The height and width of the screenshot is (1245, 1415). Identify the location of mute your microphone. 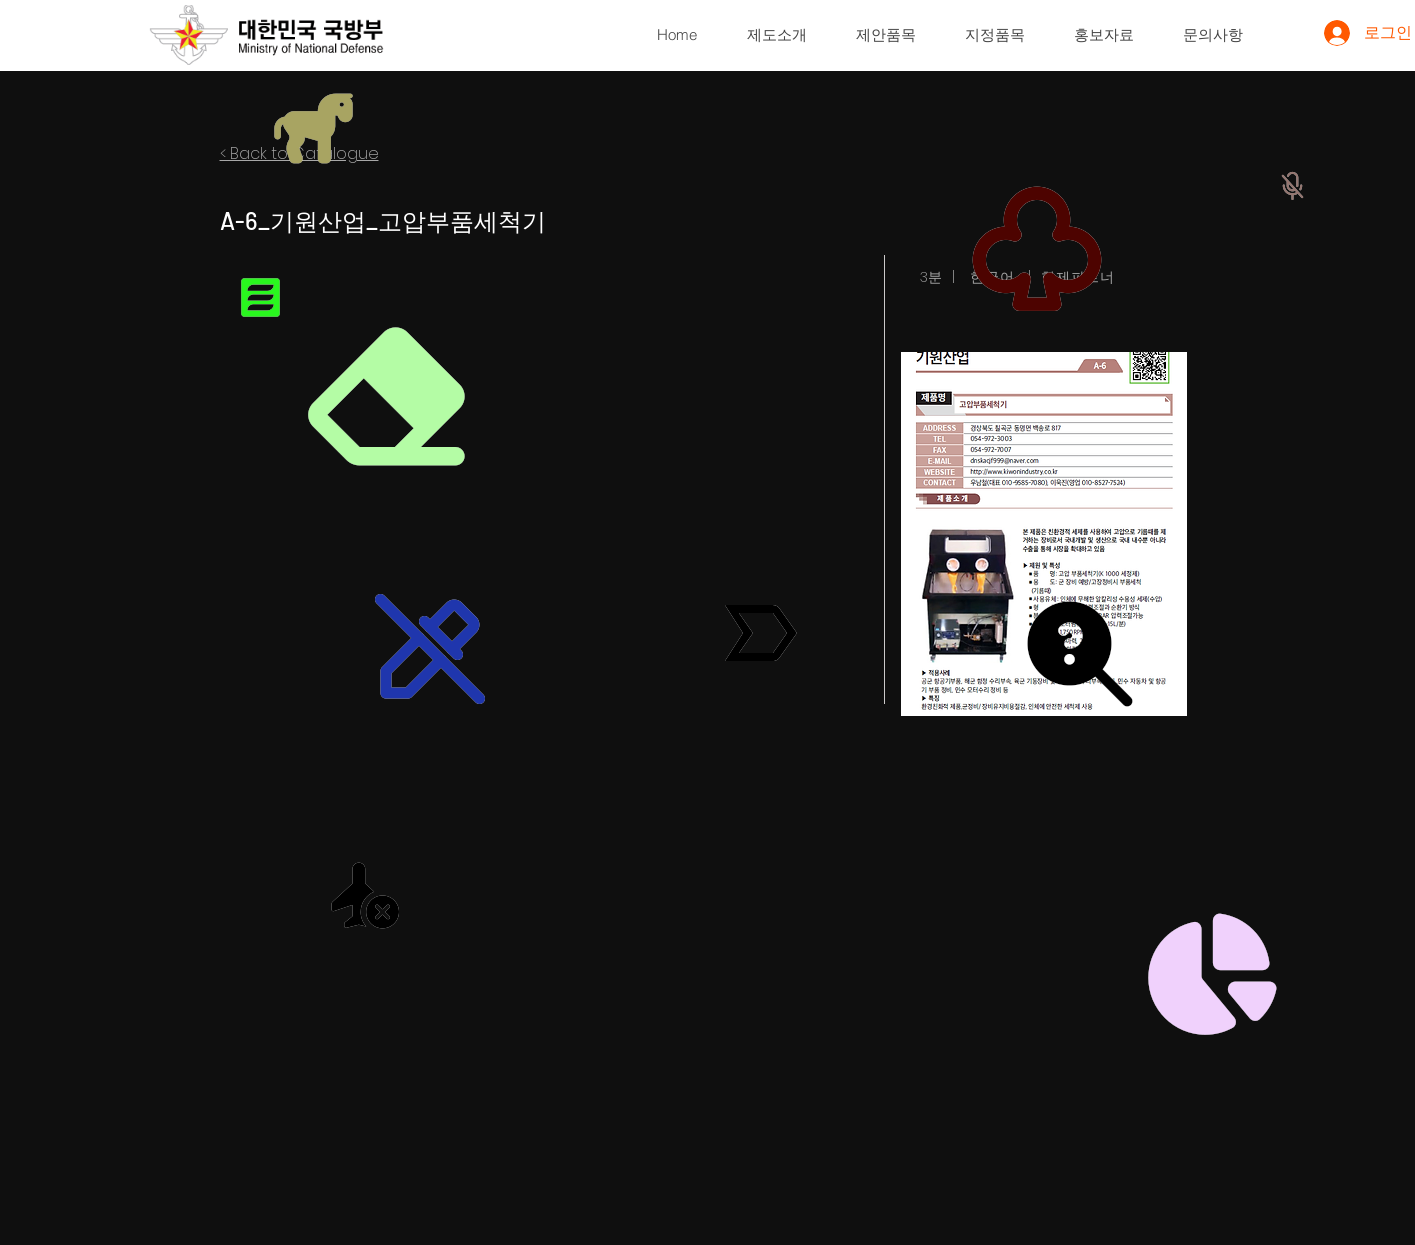
(1292, 185).